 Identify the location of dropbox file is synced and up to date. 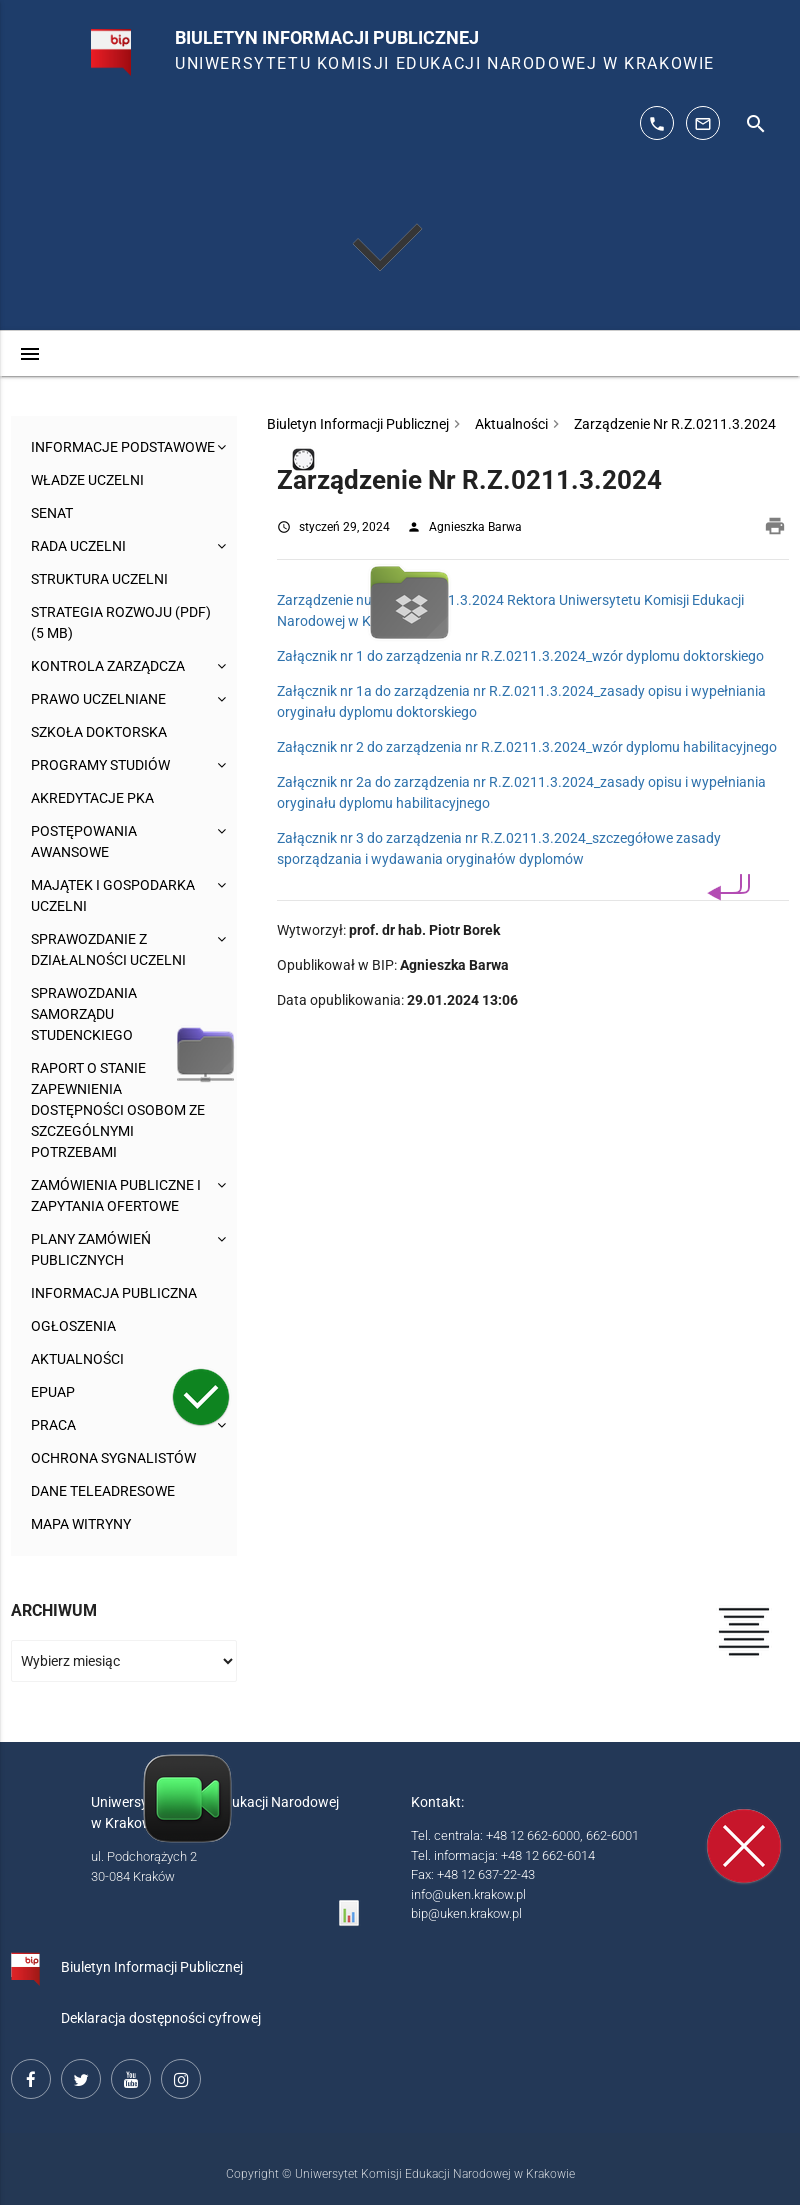
(201, 1397).